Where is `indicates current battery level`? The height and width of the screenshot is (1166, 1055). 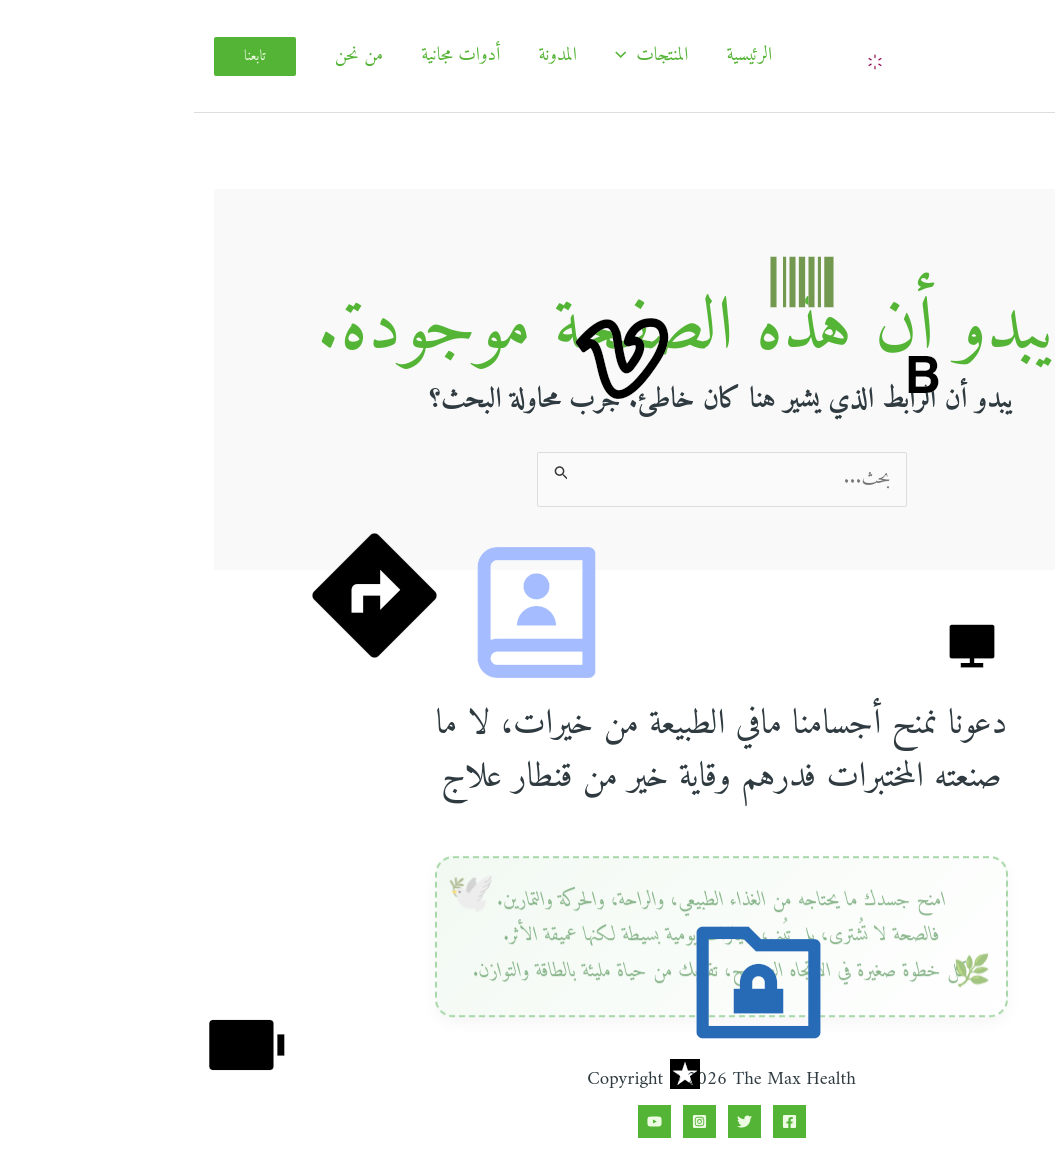
indicates current battery level is located at coordinates (245, 1045).